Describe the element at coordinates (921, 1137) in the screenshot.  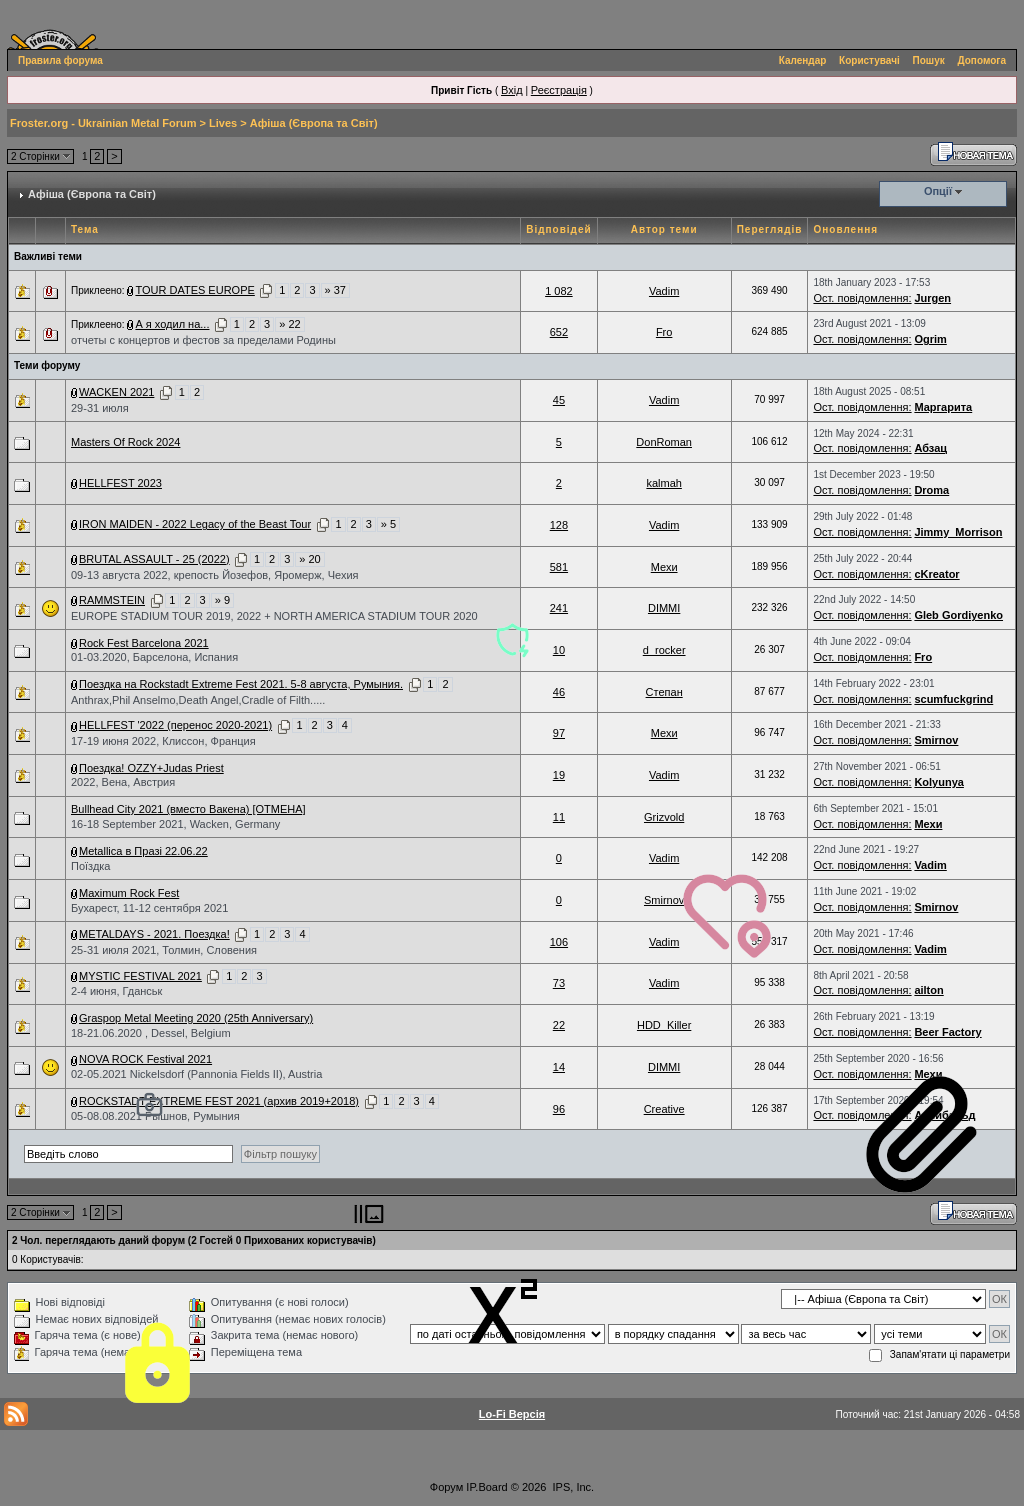
I see `attach a file to your message` at that location.